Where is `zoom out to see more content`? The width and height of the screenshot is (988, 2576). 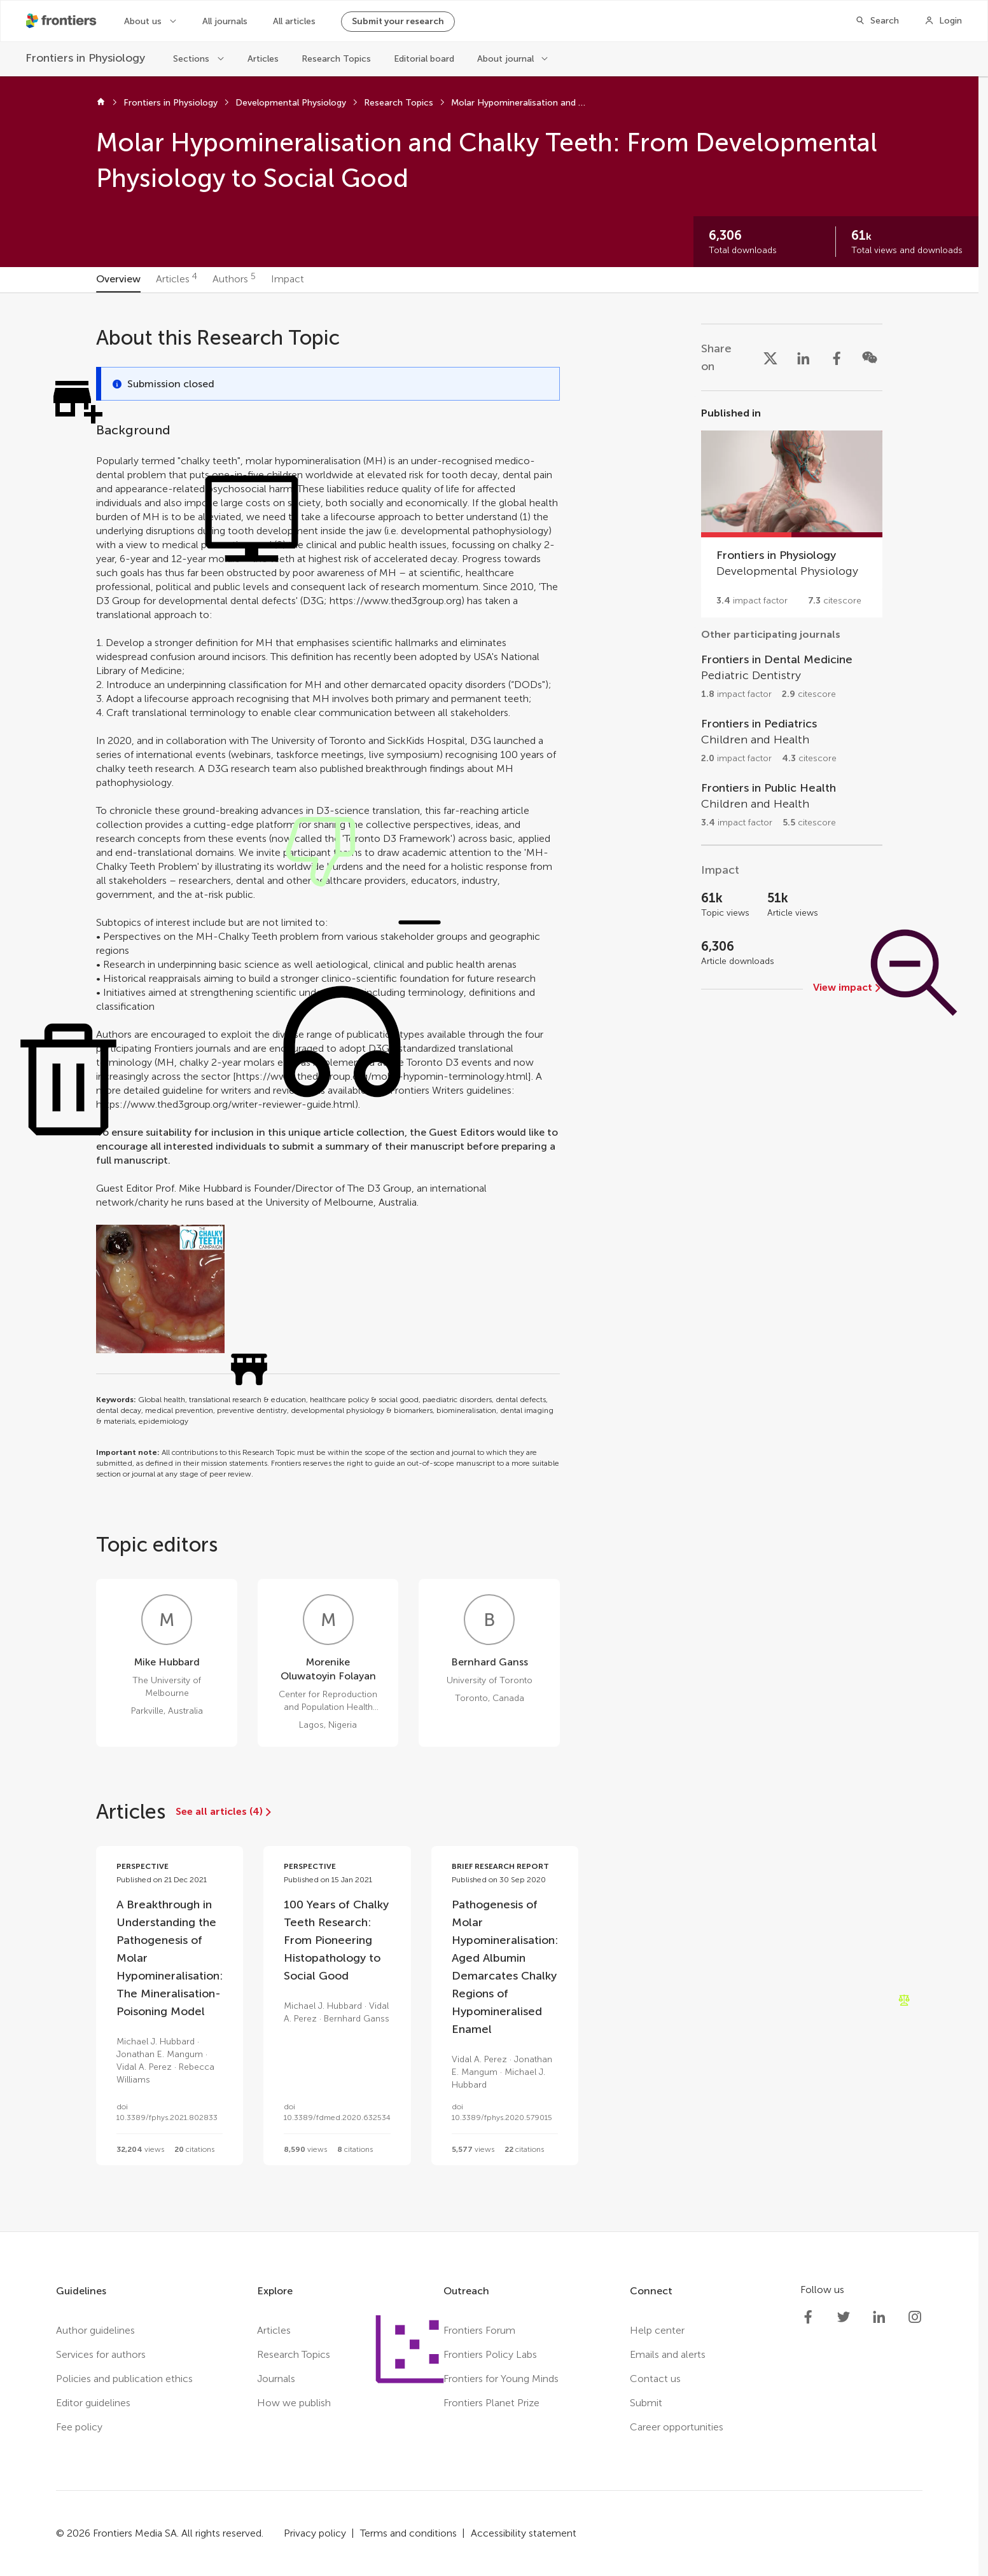
zoom out to see more content is located at coordinates (914, 972).